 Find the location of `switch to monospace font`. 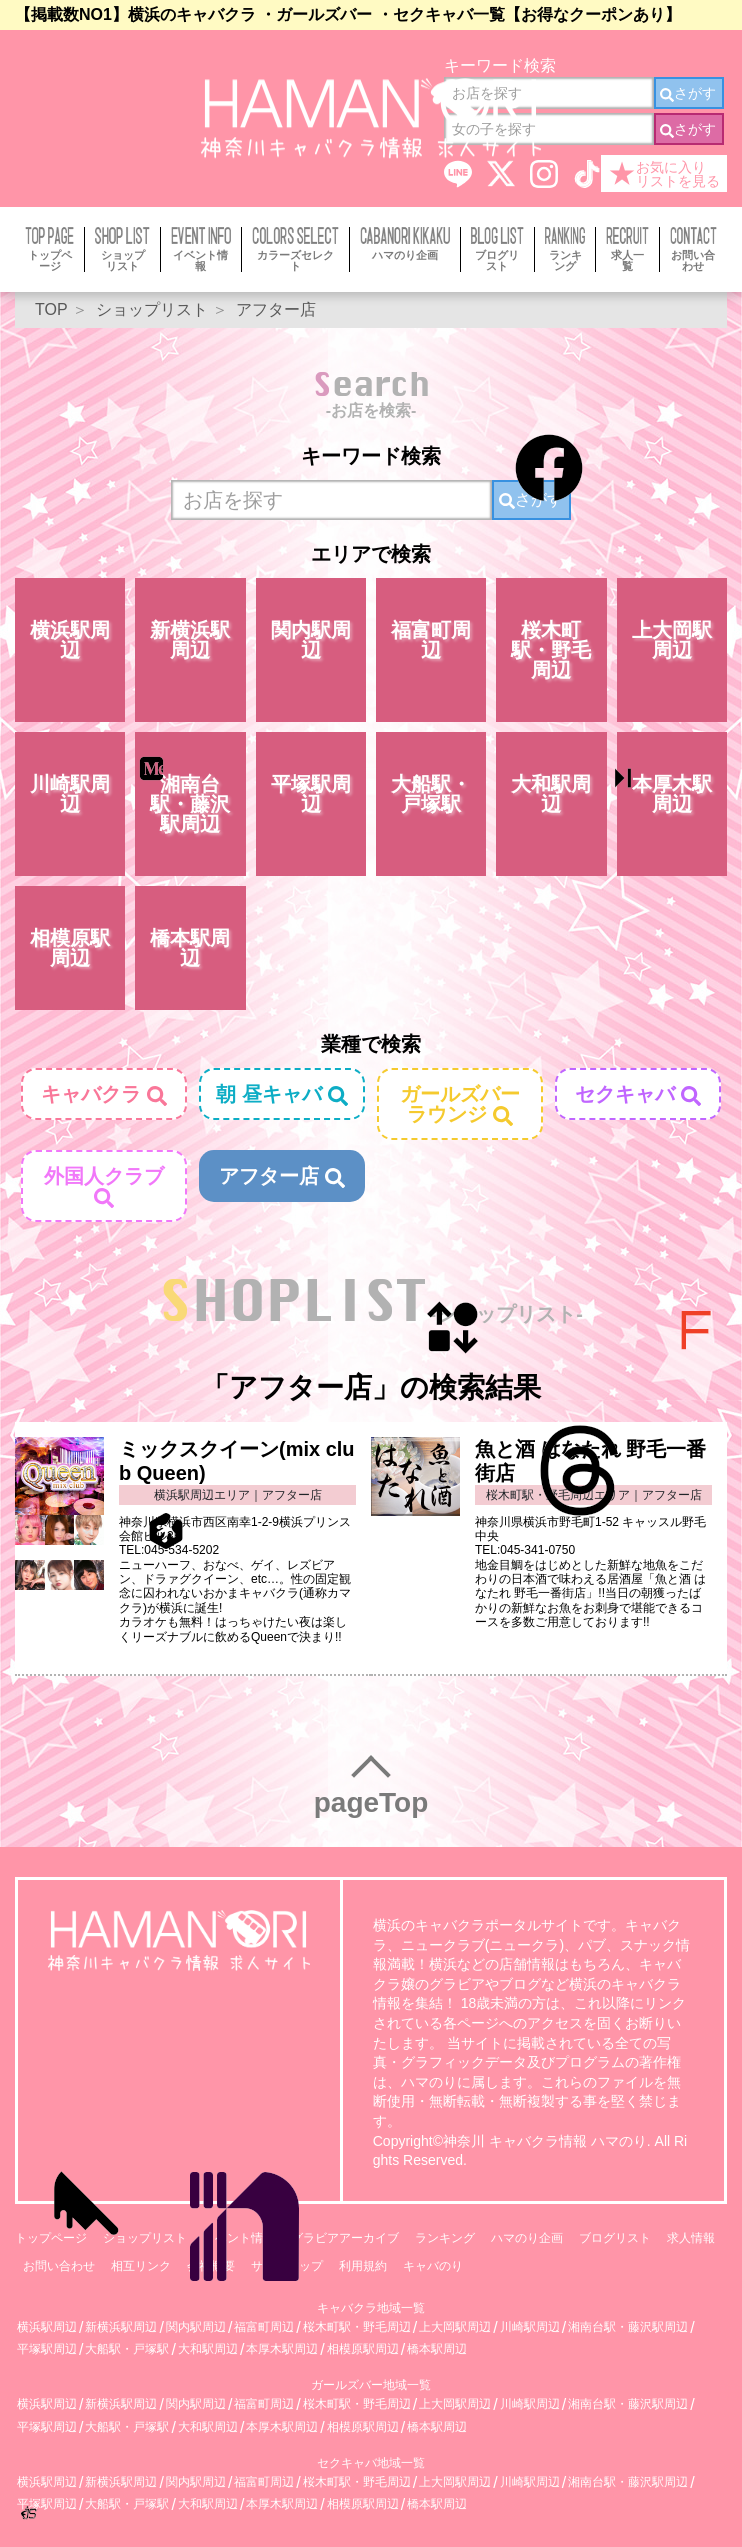

switch to monospace font is located at coordinates (695, 1329).